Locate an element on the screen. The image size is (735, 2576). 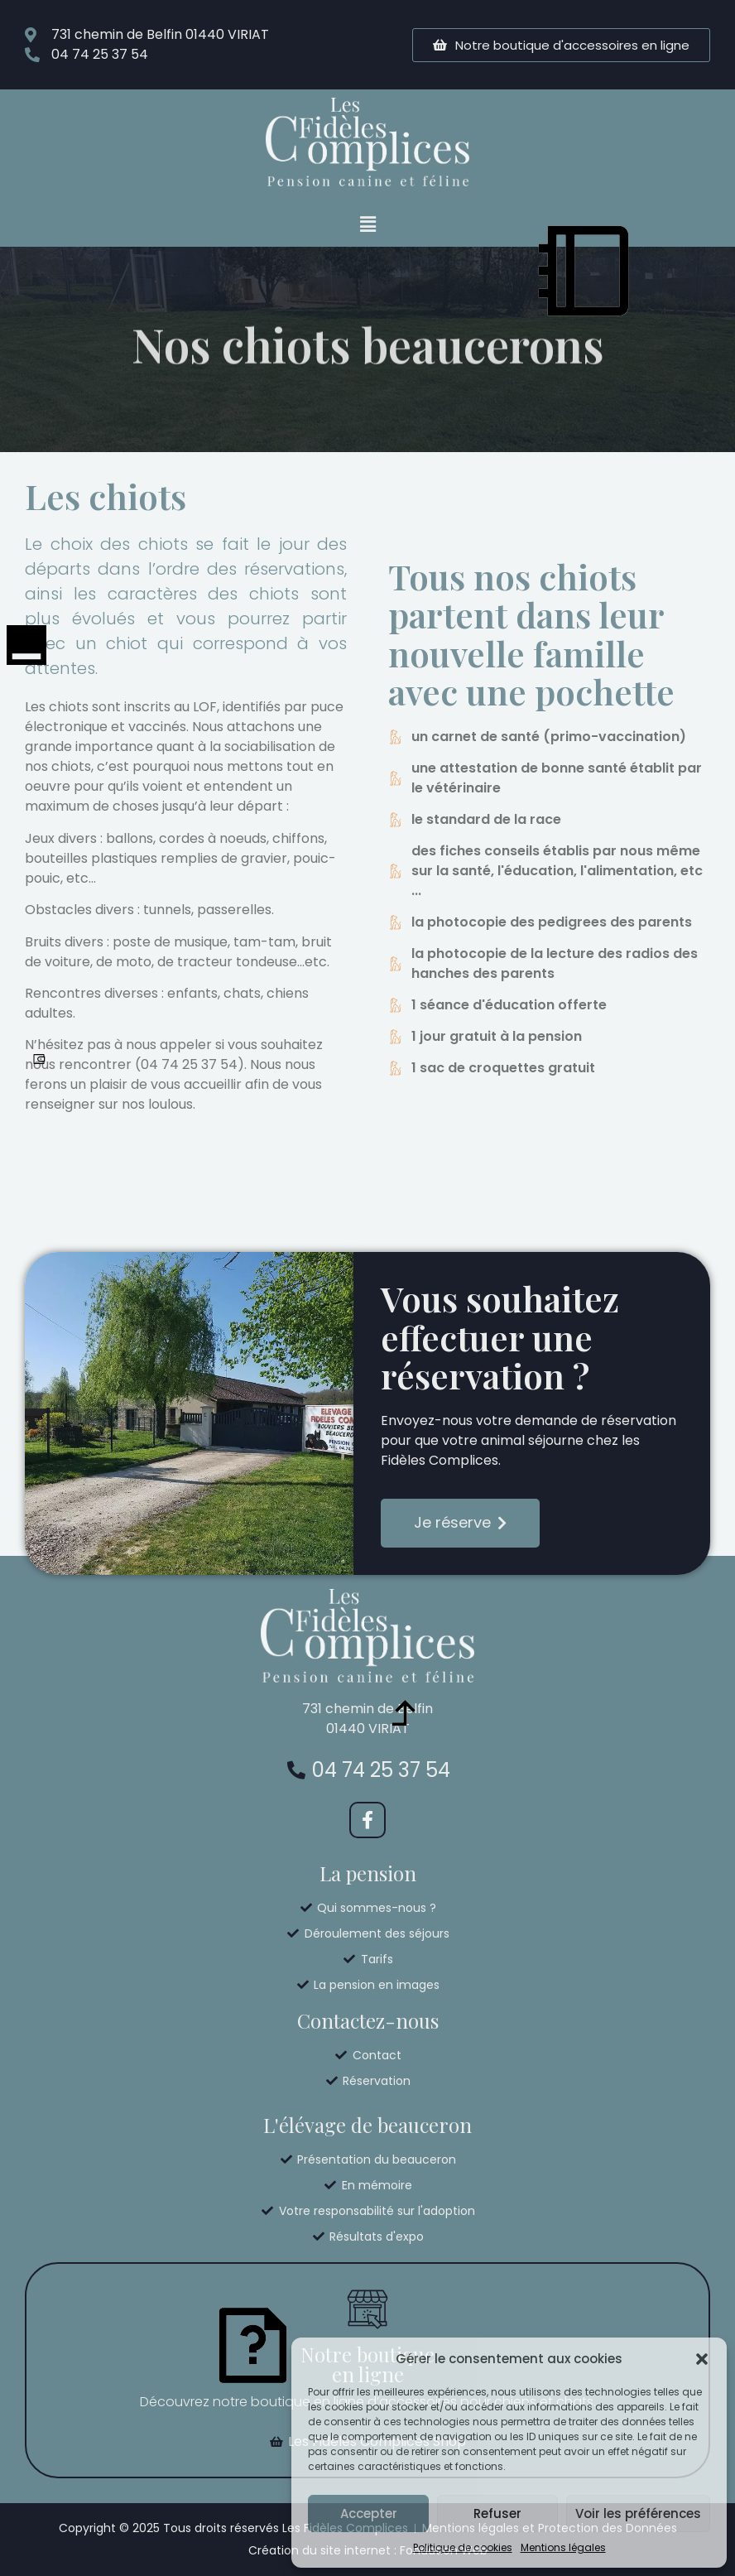
access your wallet or payment methods is located at coordinates (39, 1059).